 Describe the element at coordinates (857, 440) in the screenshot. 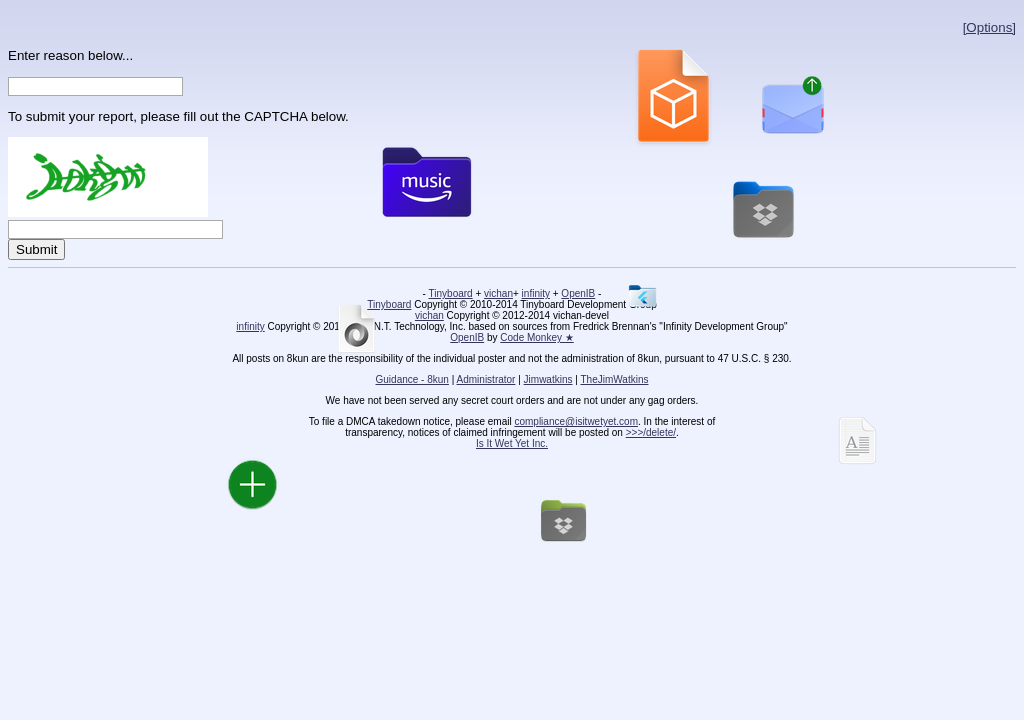

I see `open a rich text format document` at that location.